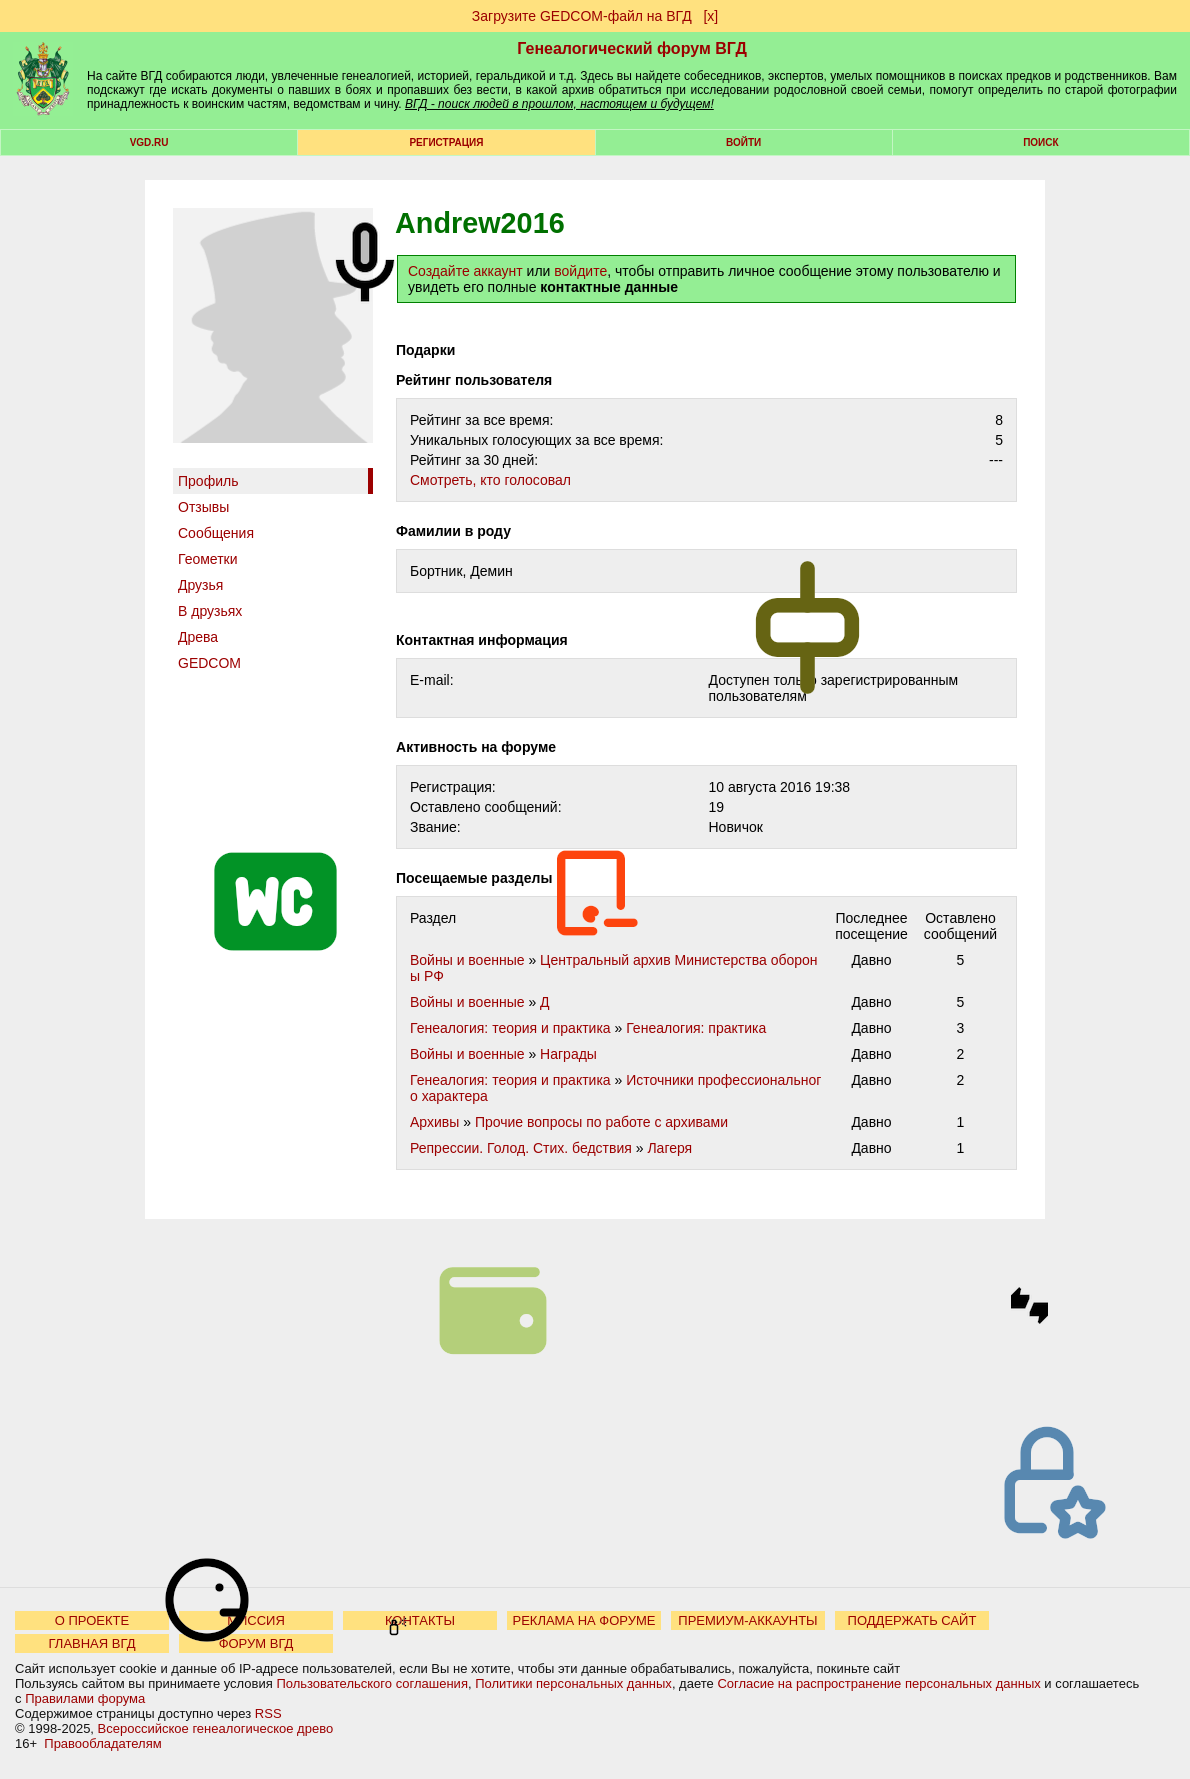  I want to click on align selected elements to center, so click(807, 627).